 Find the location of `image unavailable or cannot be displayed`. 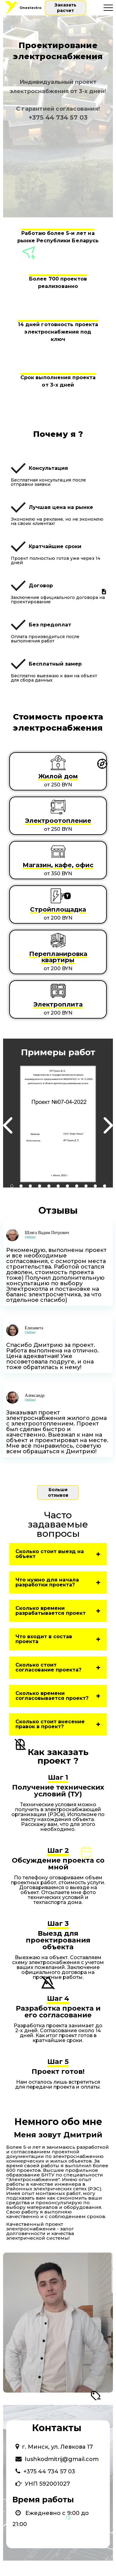

image unavailable or cannot be displayed is located at coordinates (48, 1983).